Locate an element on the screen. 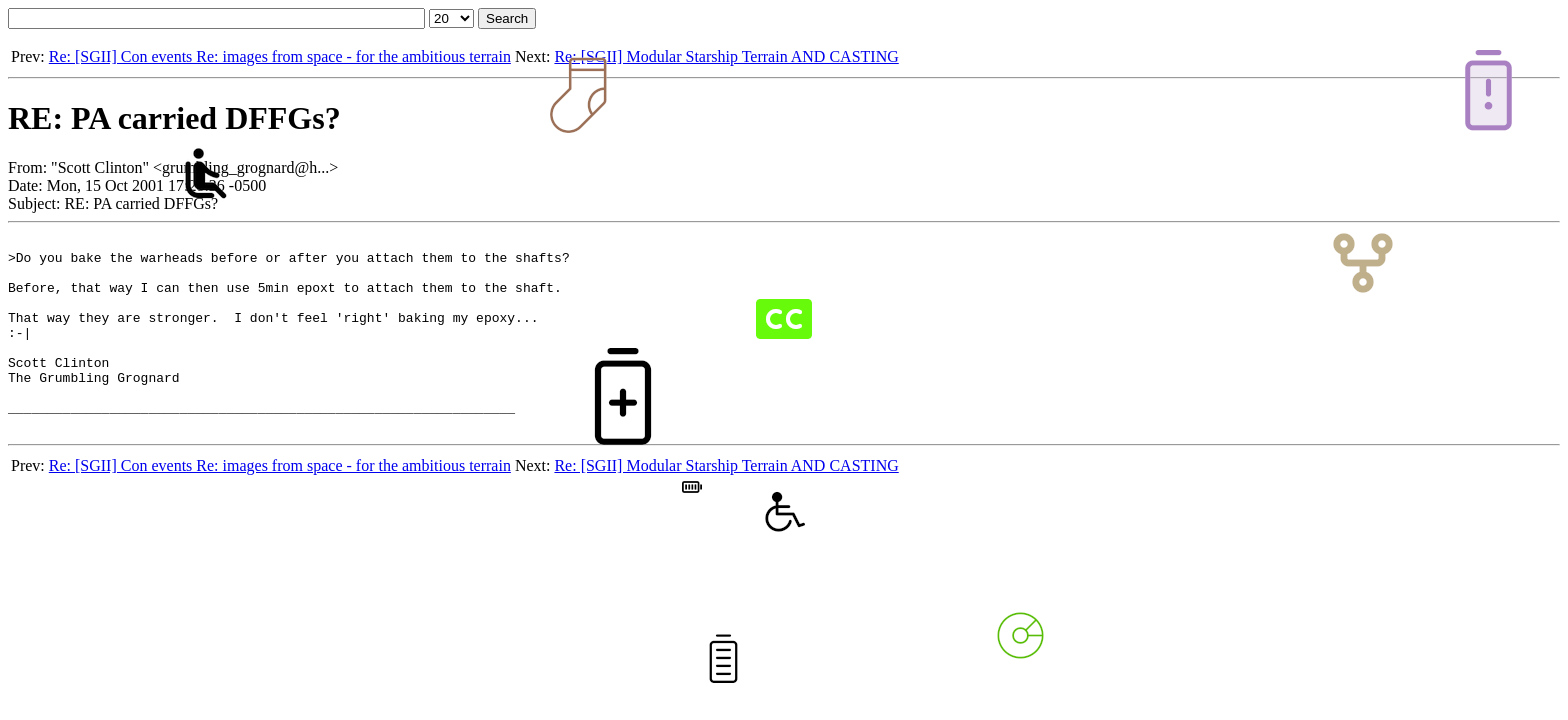 The width and height of the screenshot is (1568, 720). browse clothing or apparel items is located at coordinates (581, 94).